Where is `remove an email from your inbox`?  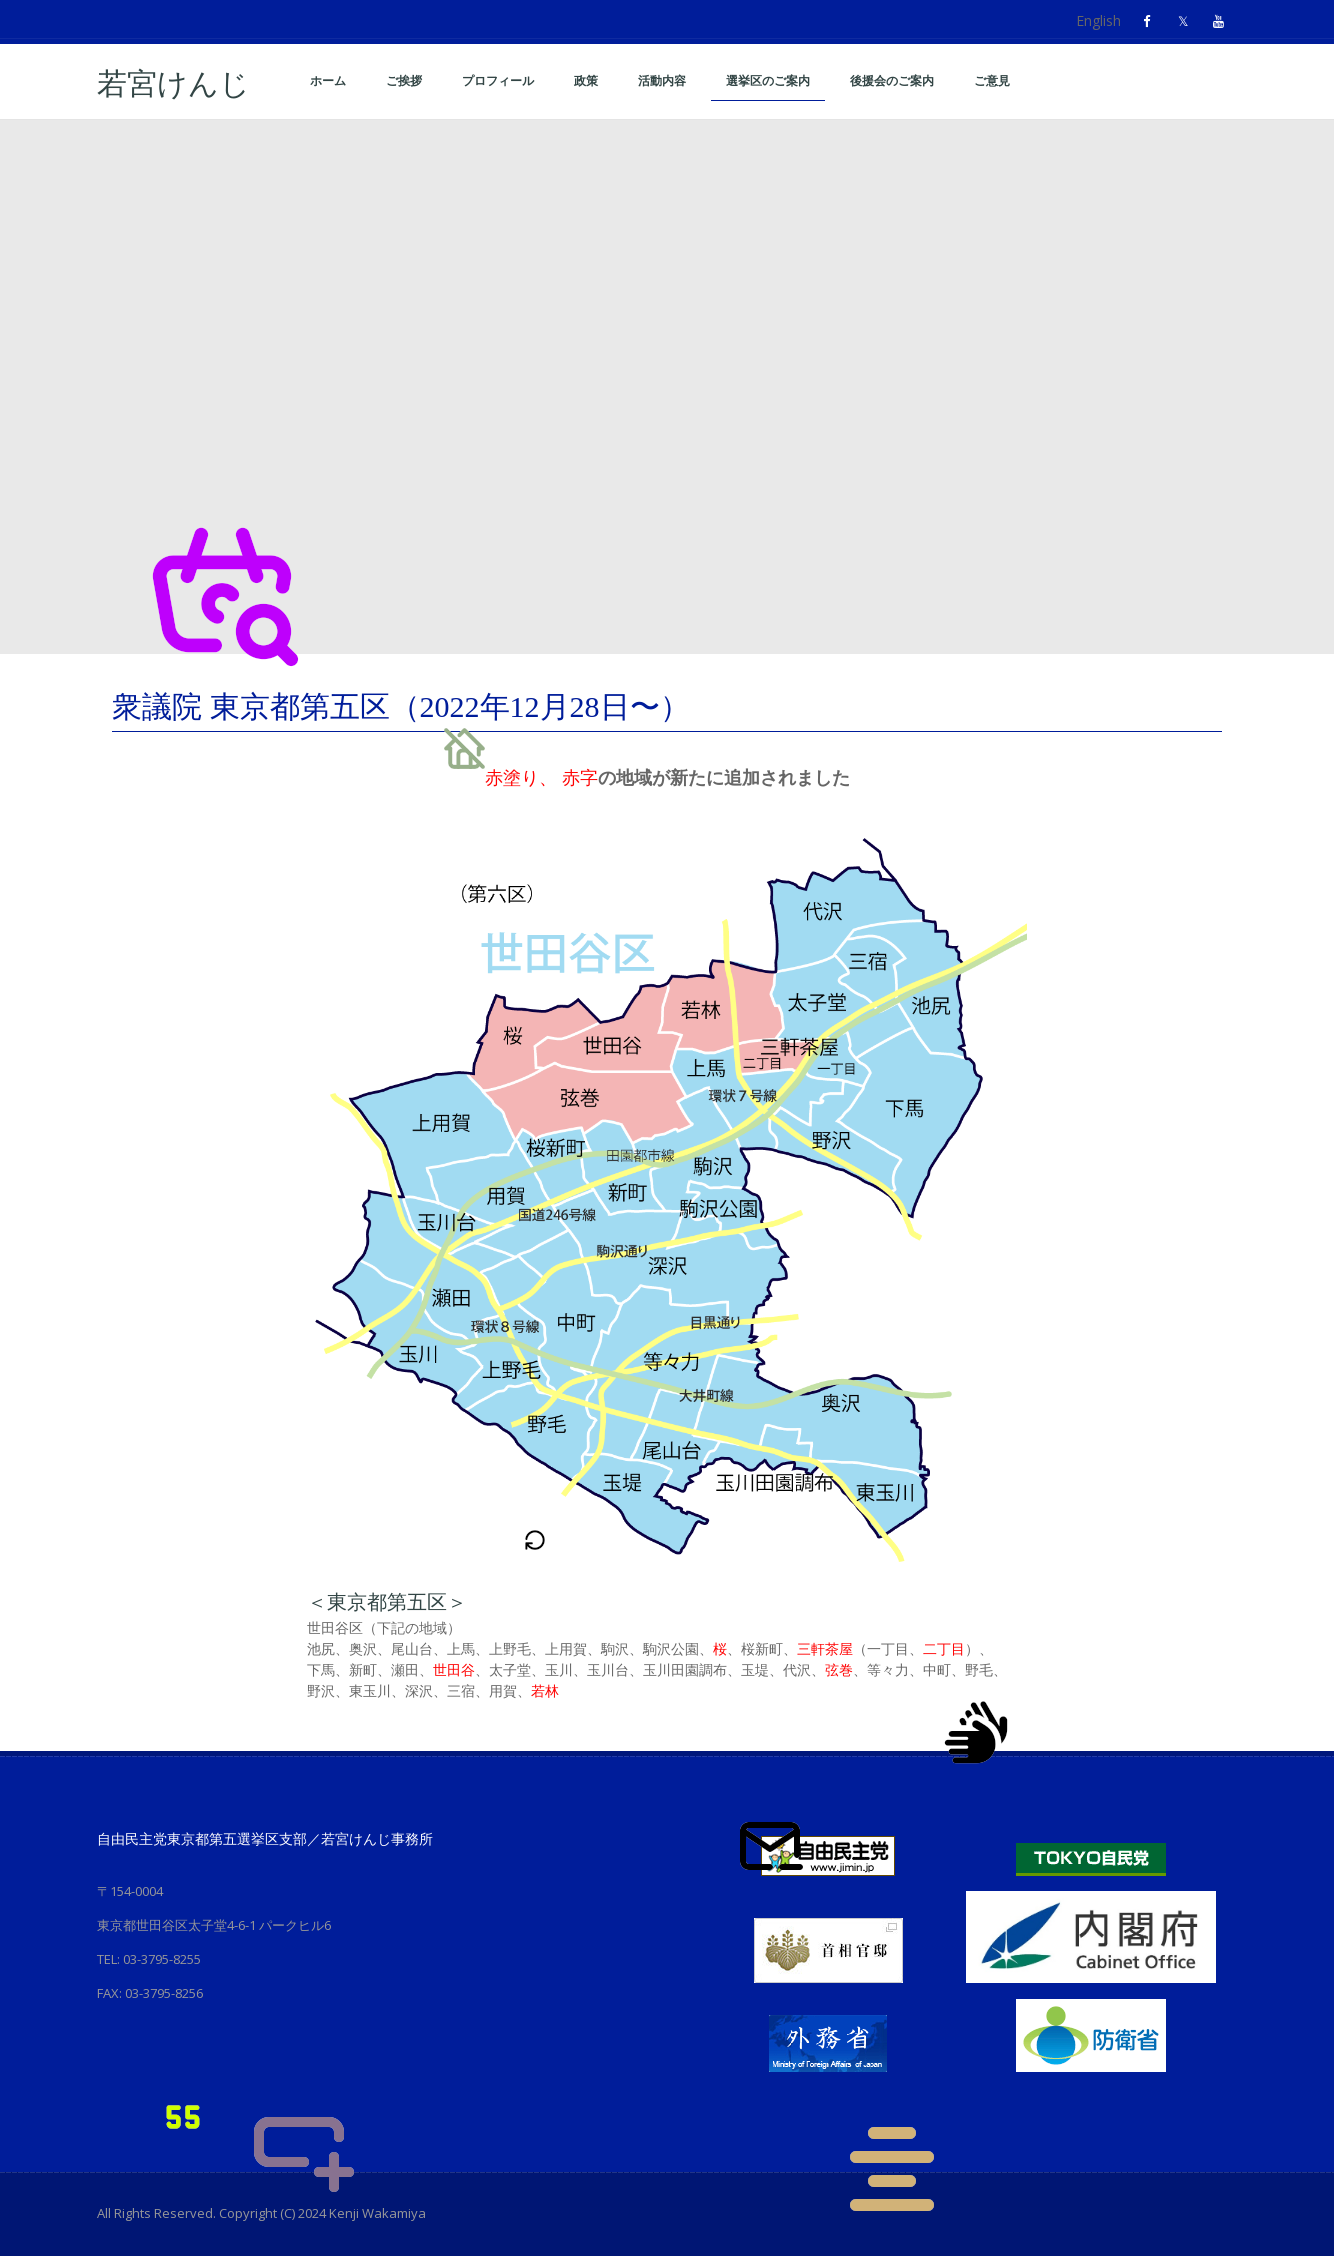
remove an email from your inbox is located at coordinates (770, 1846).